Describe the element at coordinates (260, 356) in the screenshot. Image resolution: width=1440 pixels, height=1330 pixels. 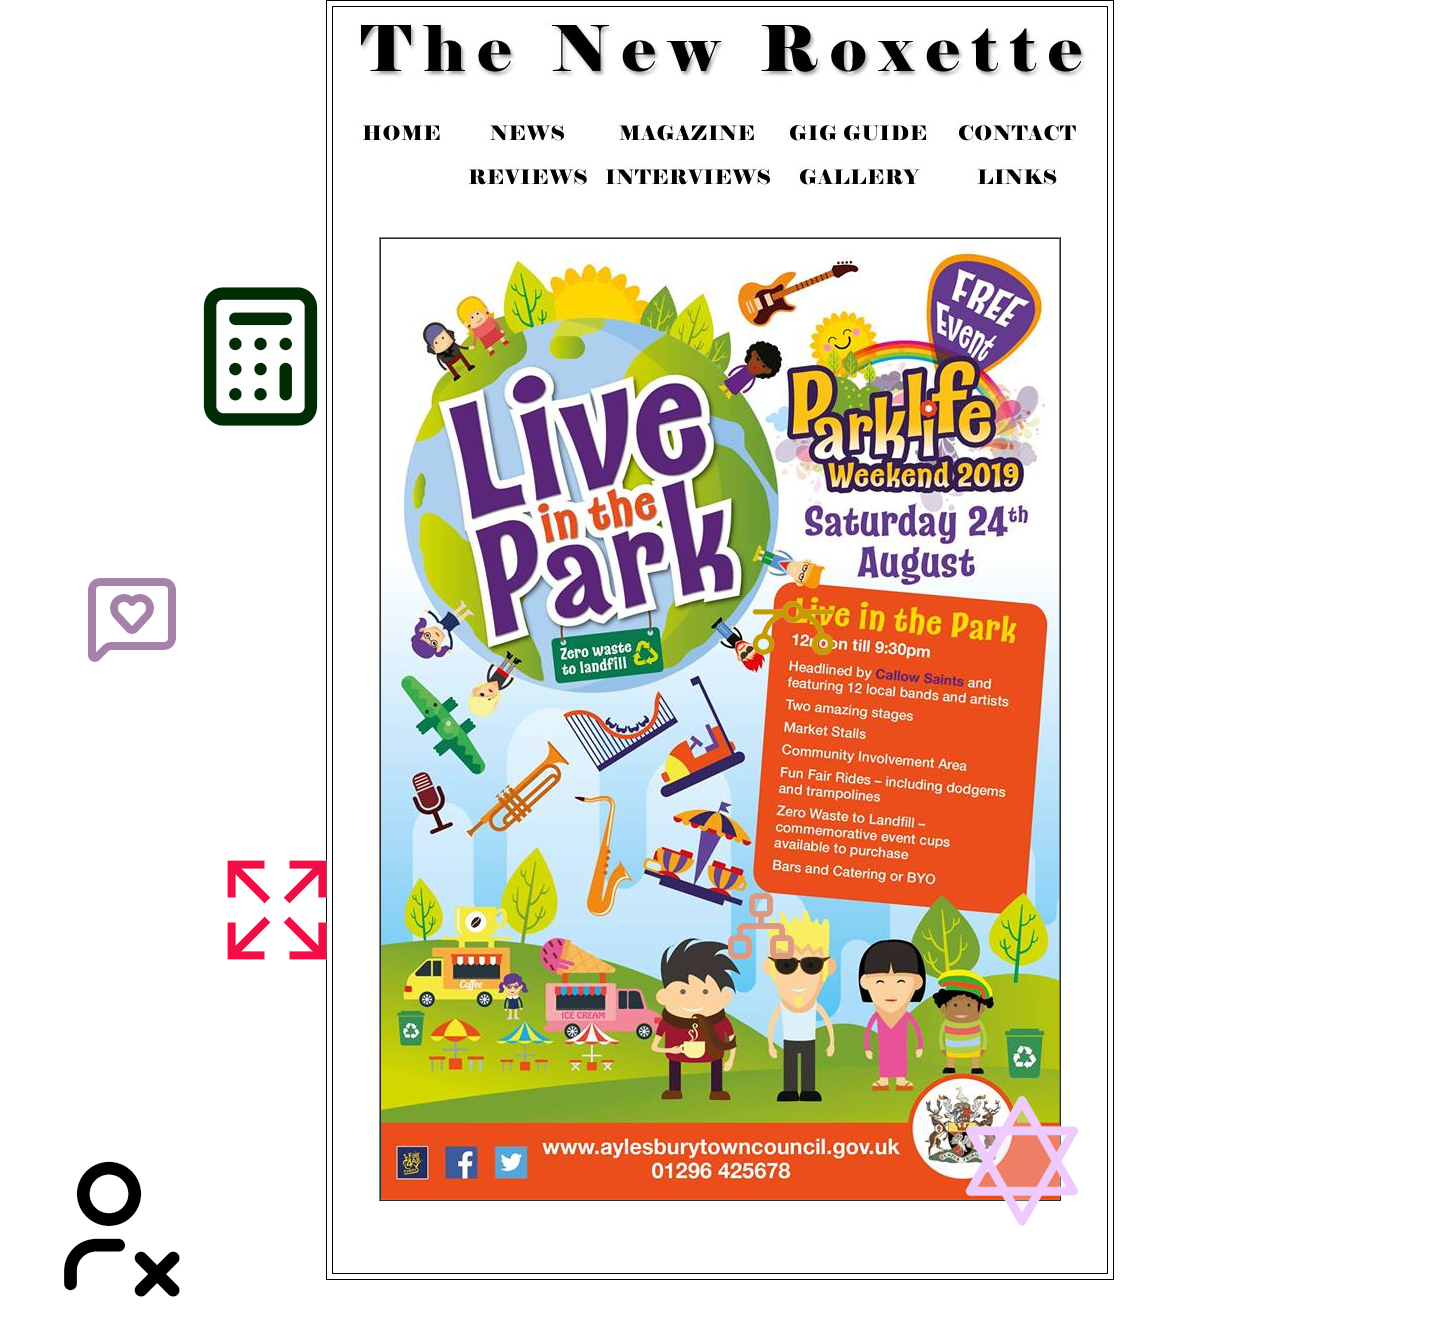
I see `open the calculator app` at that location.